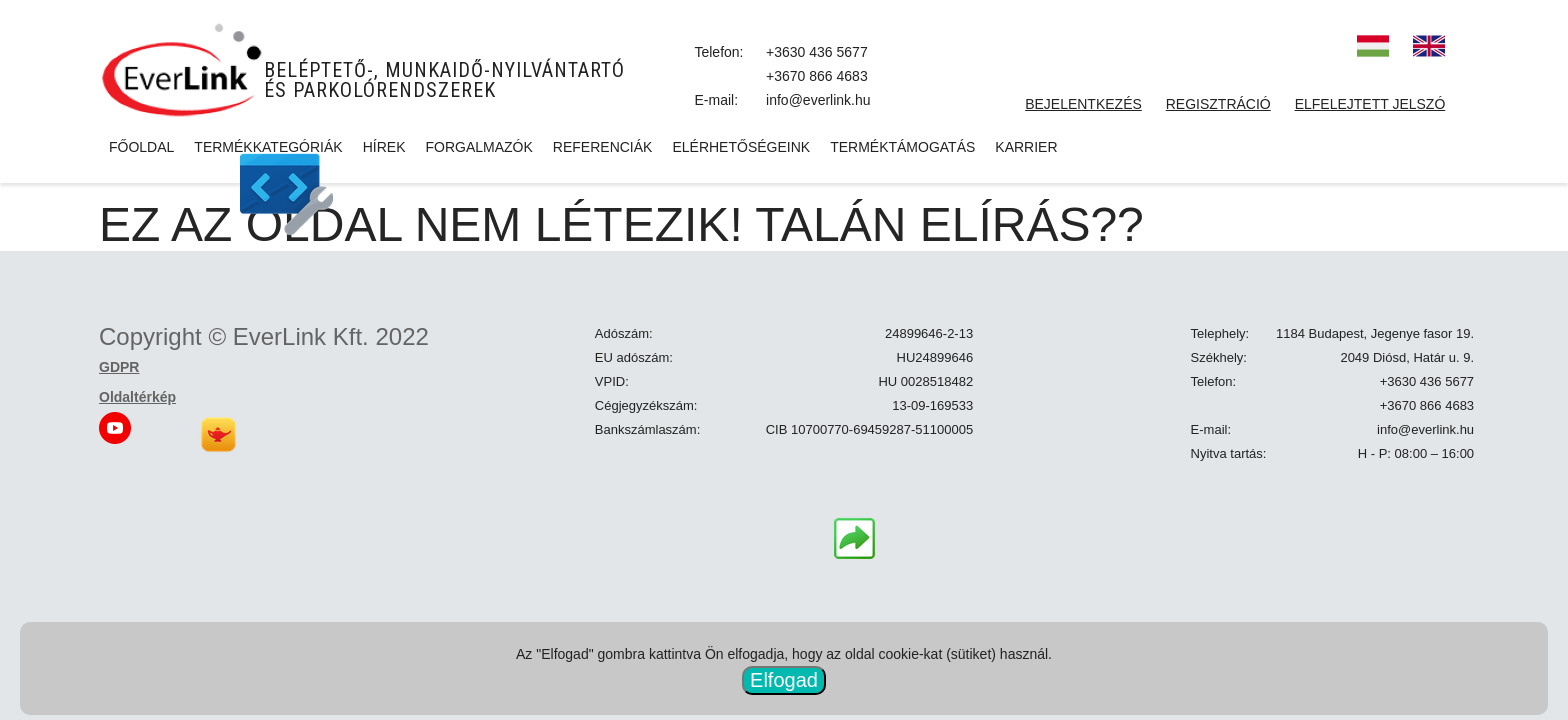 The width and height of the screenshot is (1568, 720). What do you see at coordinates (218, 434) in the screenshot?
I see `open geany text editor` at bounding box center [218, 434].